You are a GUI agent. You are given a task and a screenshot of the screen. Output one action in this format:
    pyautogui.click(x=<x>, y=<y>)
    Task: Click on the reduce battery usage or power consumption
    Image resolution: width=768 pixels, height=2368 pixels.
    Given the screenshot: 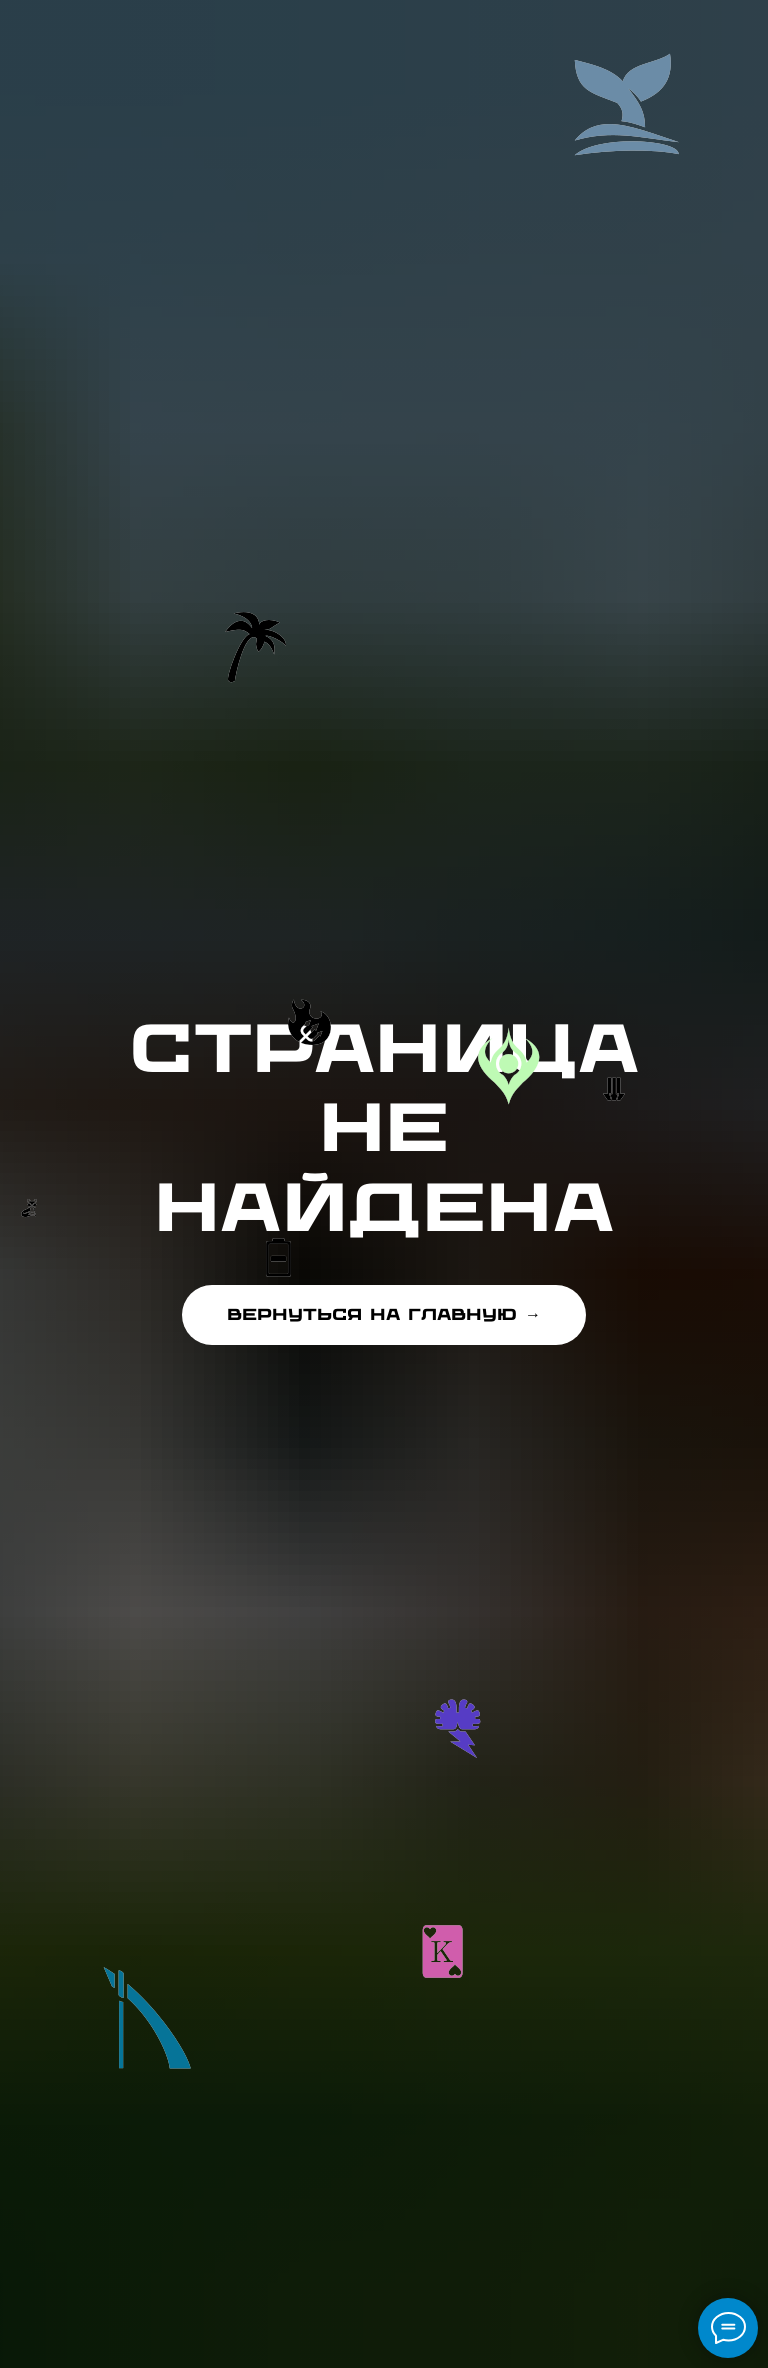 What is the action you would take?
    pyautogui.click(x=278, y=1257)
    